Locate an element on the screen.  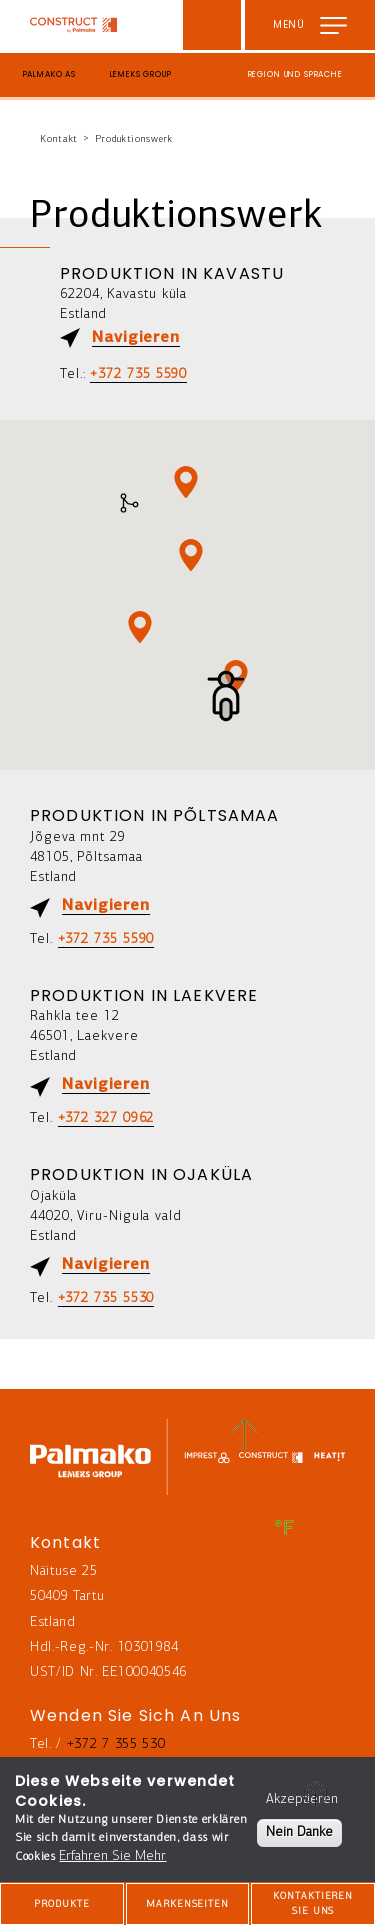
merge branches in version control is located at coordinates (128, 503).